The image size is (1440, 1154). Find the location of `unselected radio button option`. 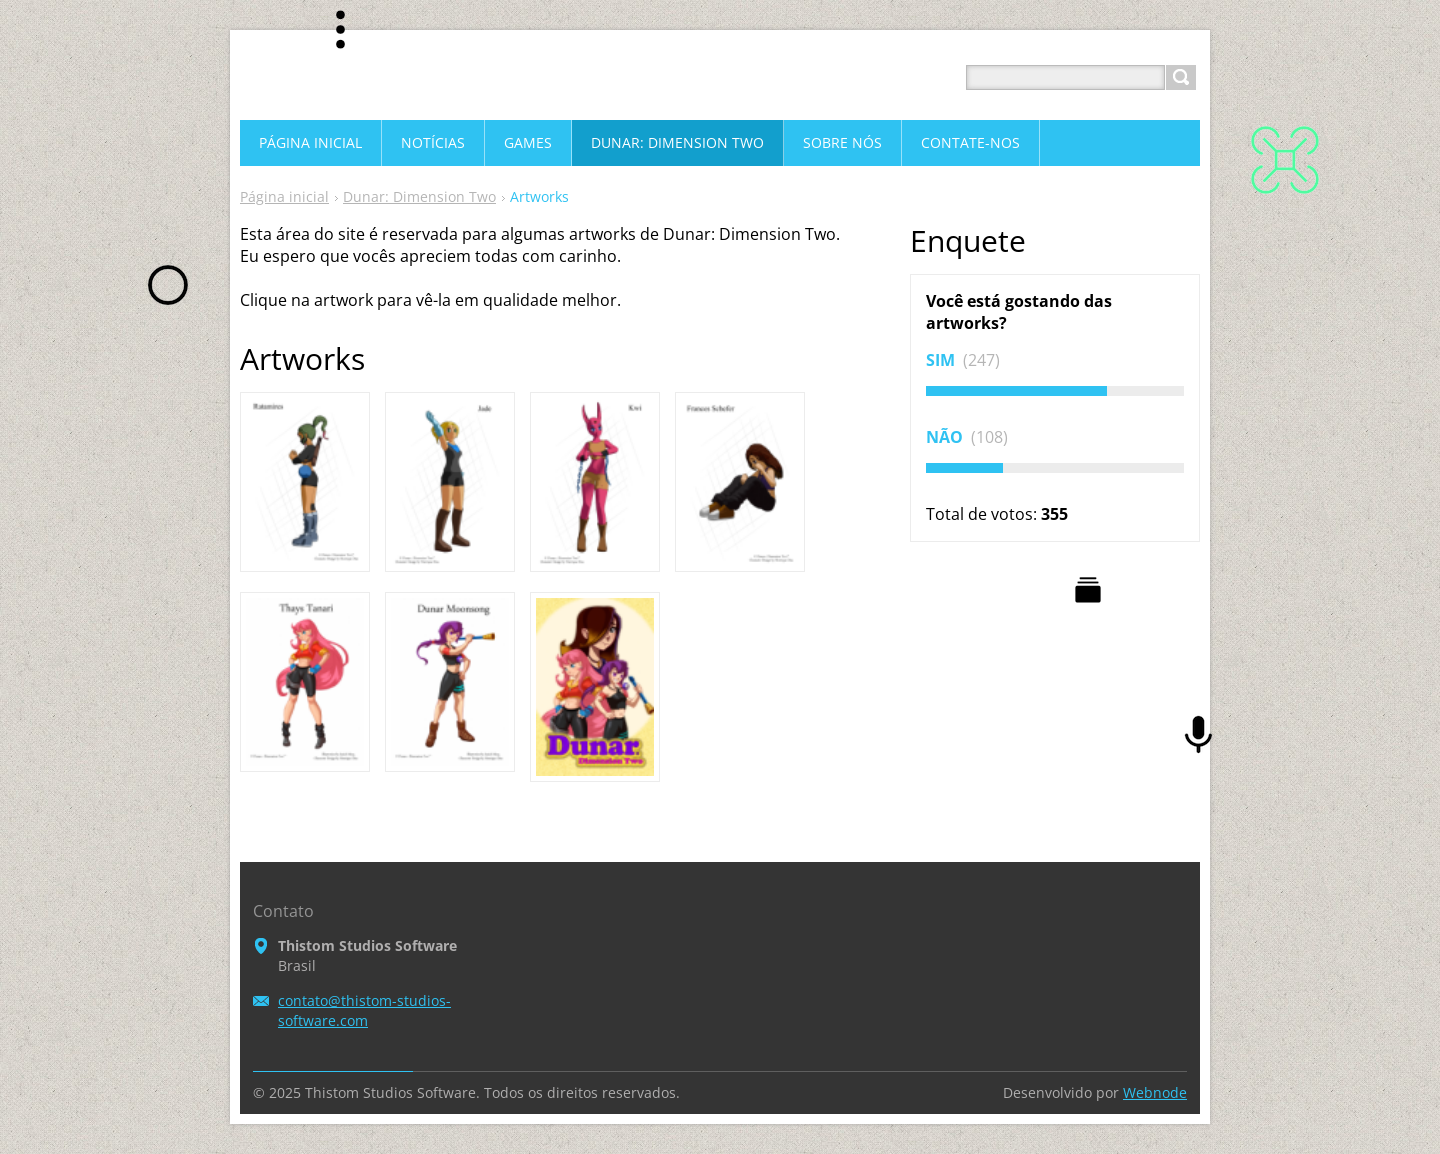

unselected radio button option is located at coordinates (168, 285).